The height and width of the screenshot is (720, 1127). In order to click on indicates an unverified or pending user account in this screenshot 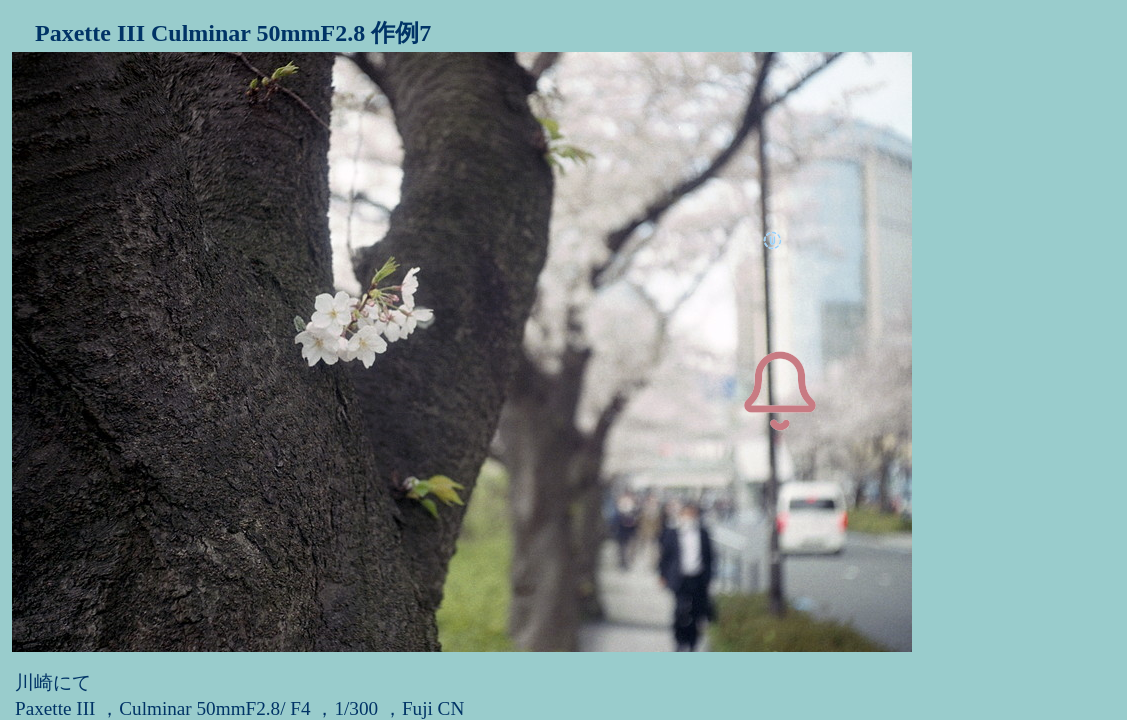, I will do `click(772, 240)`.